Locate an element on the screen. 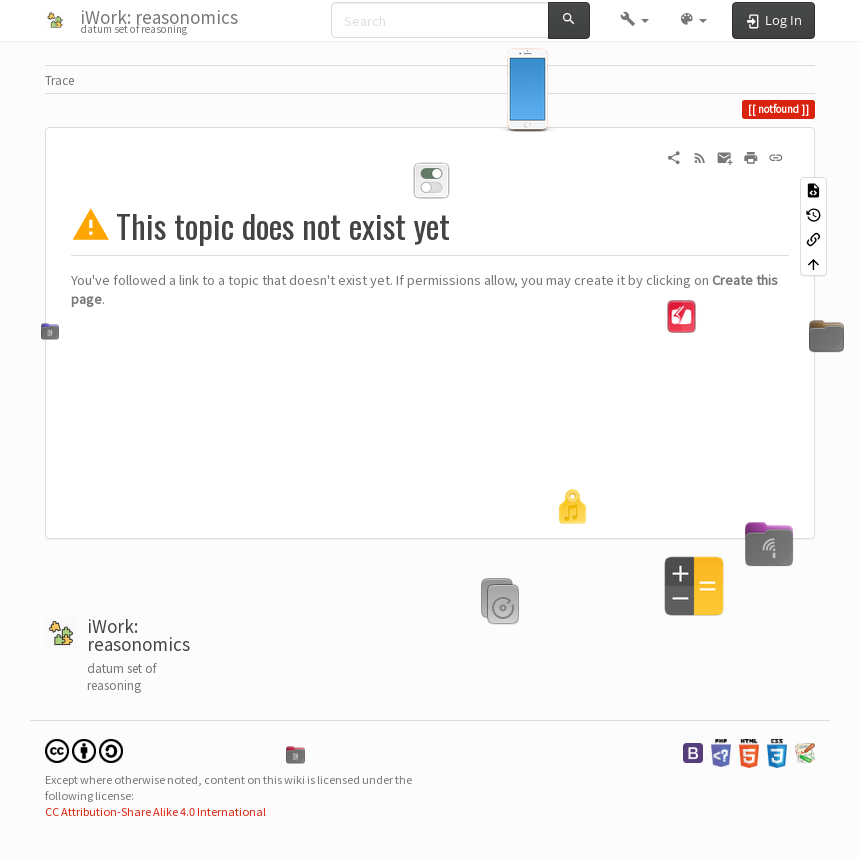 Image resolution: width=860 pixels, height=858 pixels. open the calculator app is located at coordinates (694, 586).